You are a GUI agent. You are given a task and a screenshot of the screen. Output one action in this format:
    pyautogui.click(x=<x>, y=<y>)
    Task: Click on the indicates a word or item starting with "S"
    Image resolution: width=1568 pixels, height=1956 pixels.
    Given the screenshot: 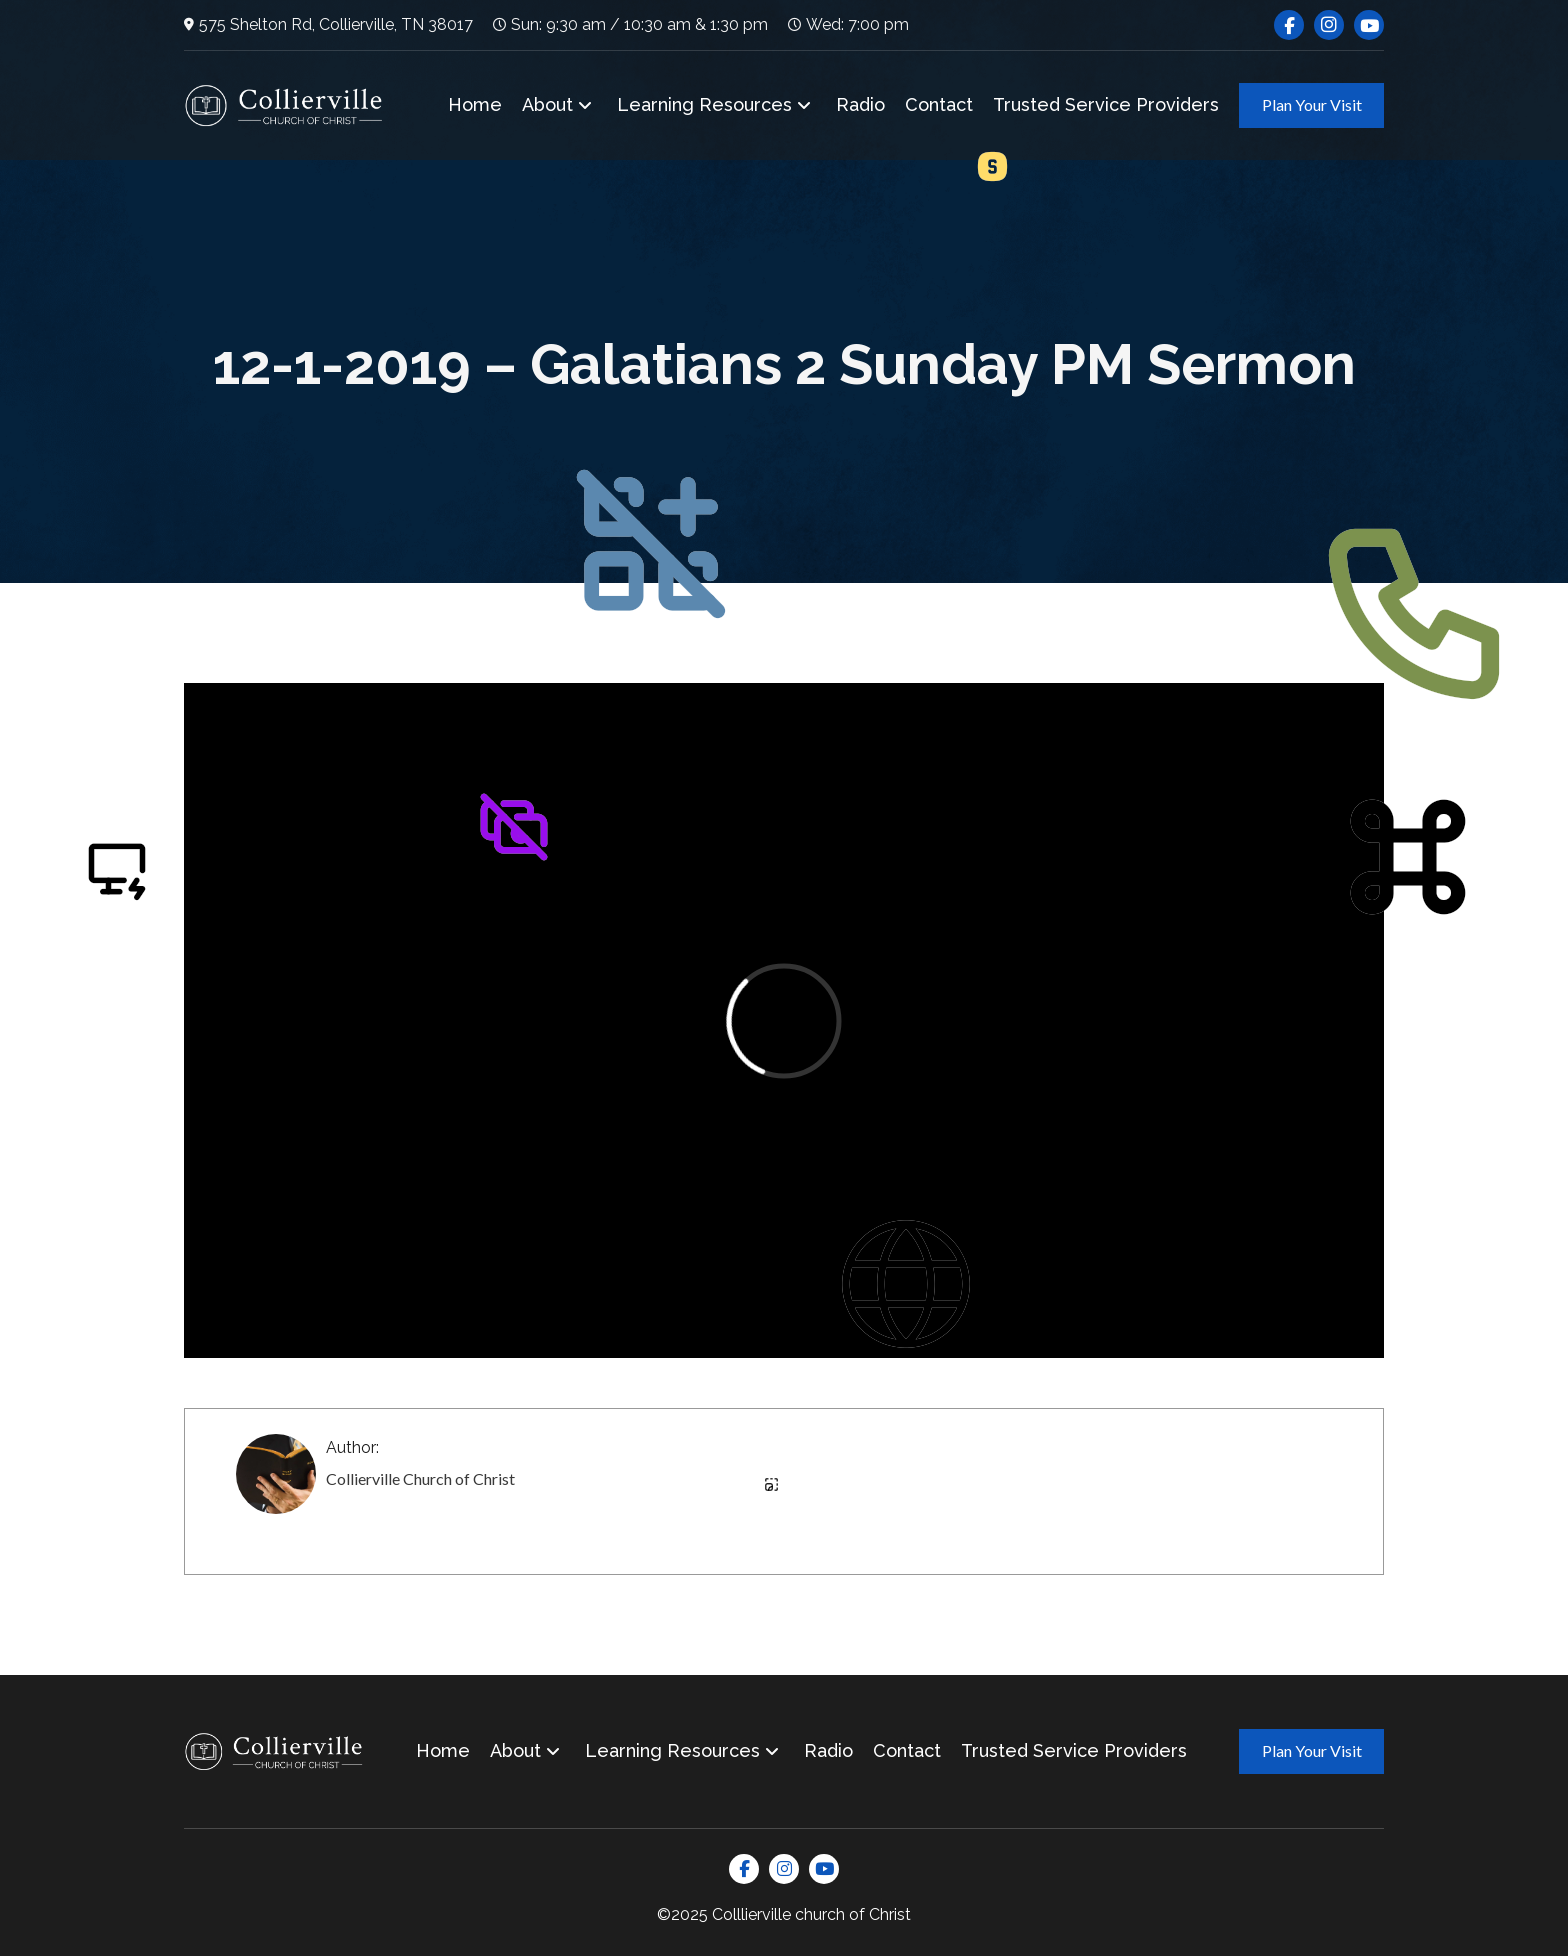 What is the action you would take?
    pyautogui.click(x=992, y=166)
    